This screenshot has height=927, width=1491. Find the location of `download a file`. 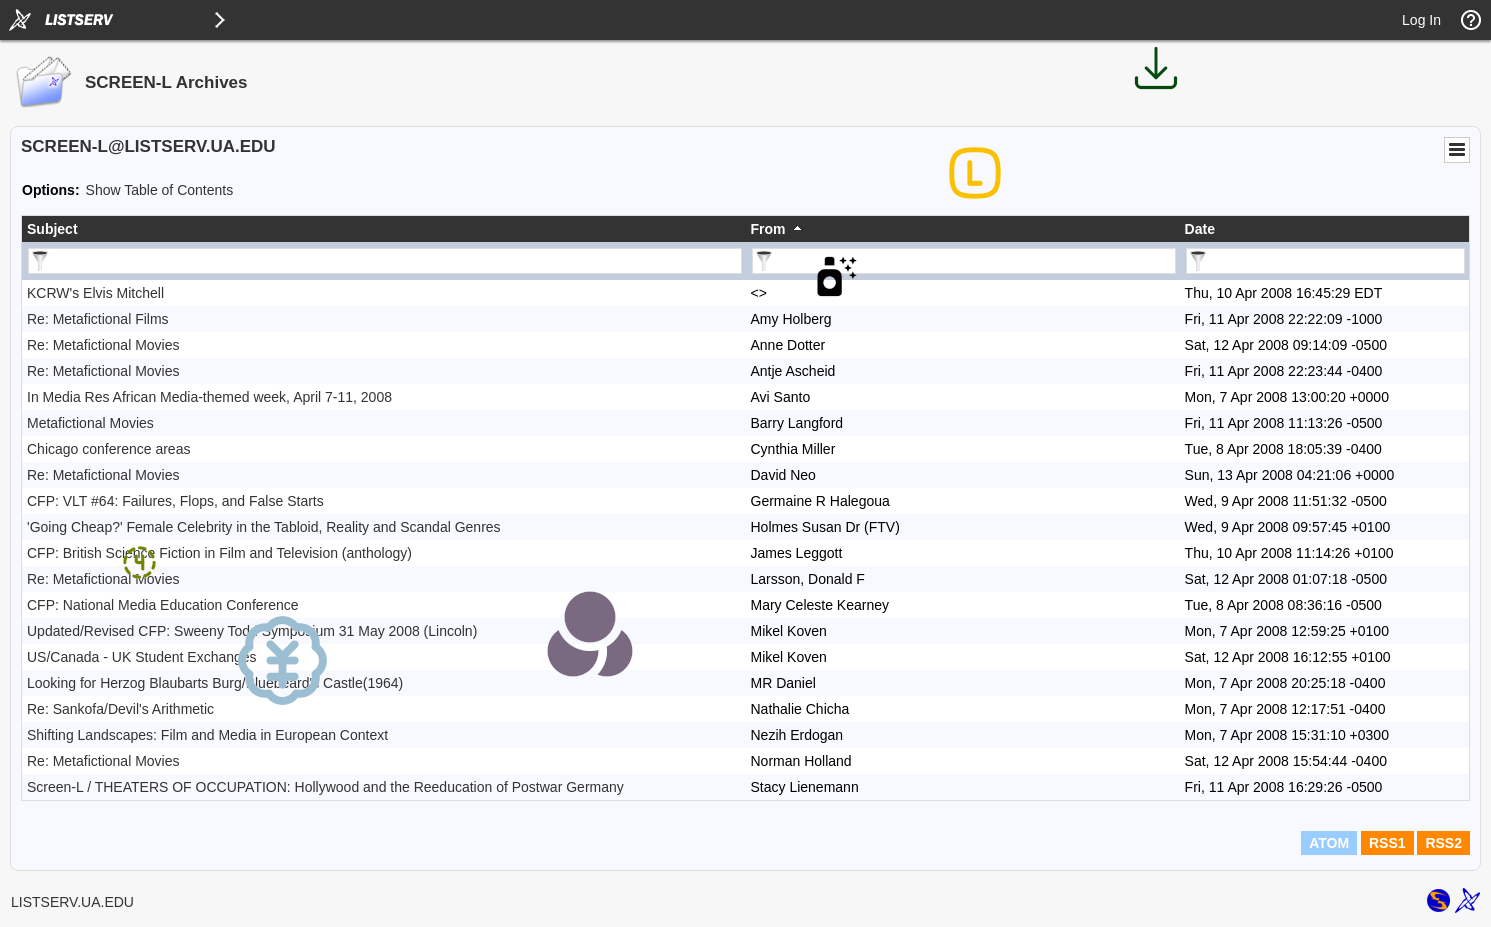

download a file is located at coordinates (1156, 68).